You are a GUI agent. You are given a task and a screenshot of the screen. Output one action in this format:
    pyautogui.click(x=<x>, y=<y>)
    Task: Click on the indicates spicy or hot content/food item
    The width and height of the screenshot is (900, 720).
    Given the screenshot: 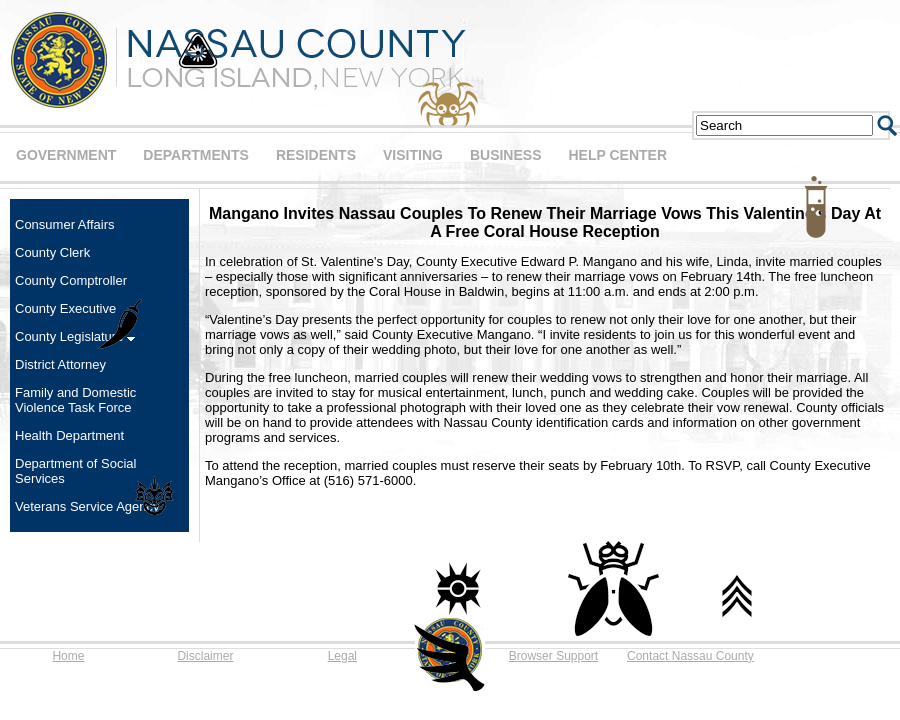 What is the action you would take?
    pyautogui.click(x=120, y=324)
    